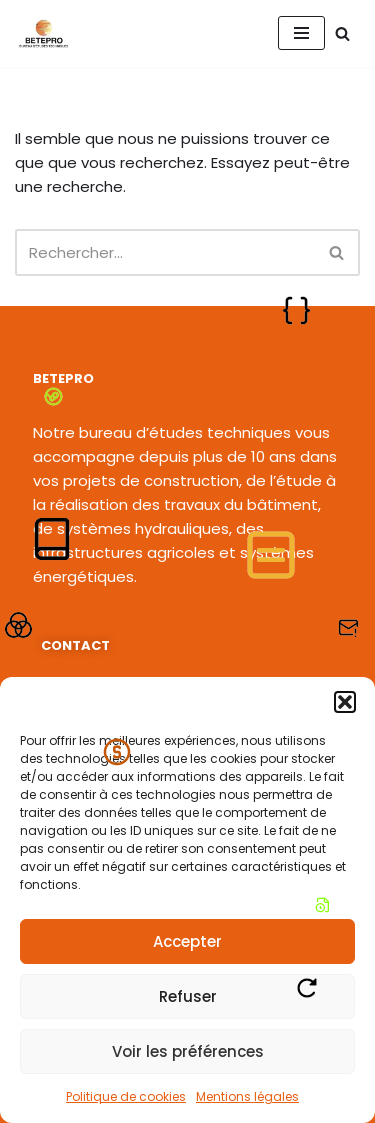 The width and height of the screenshot is (375, 1123). I want to click on view file history or recent changes, so click(323, 905).